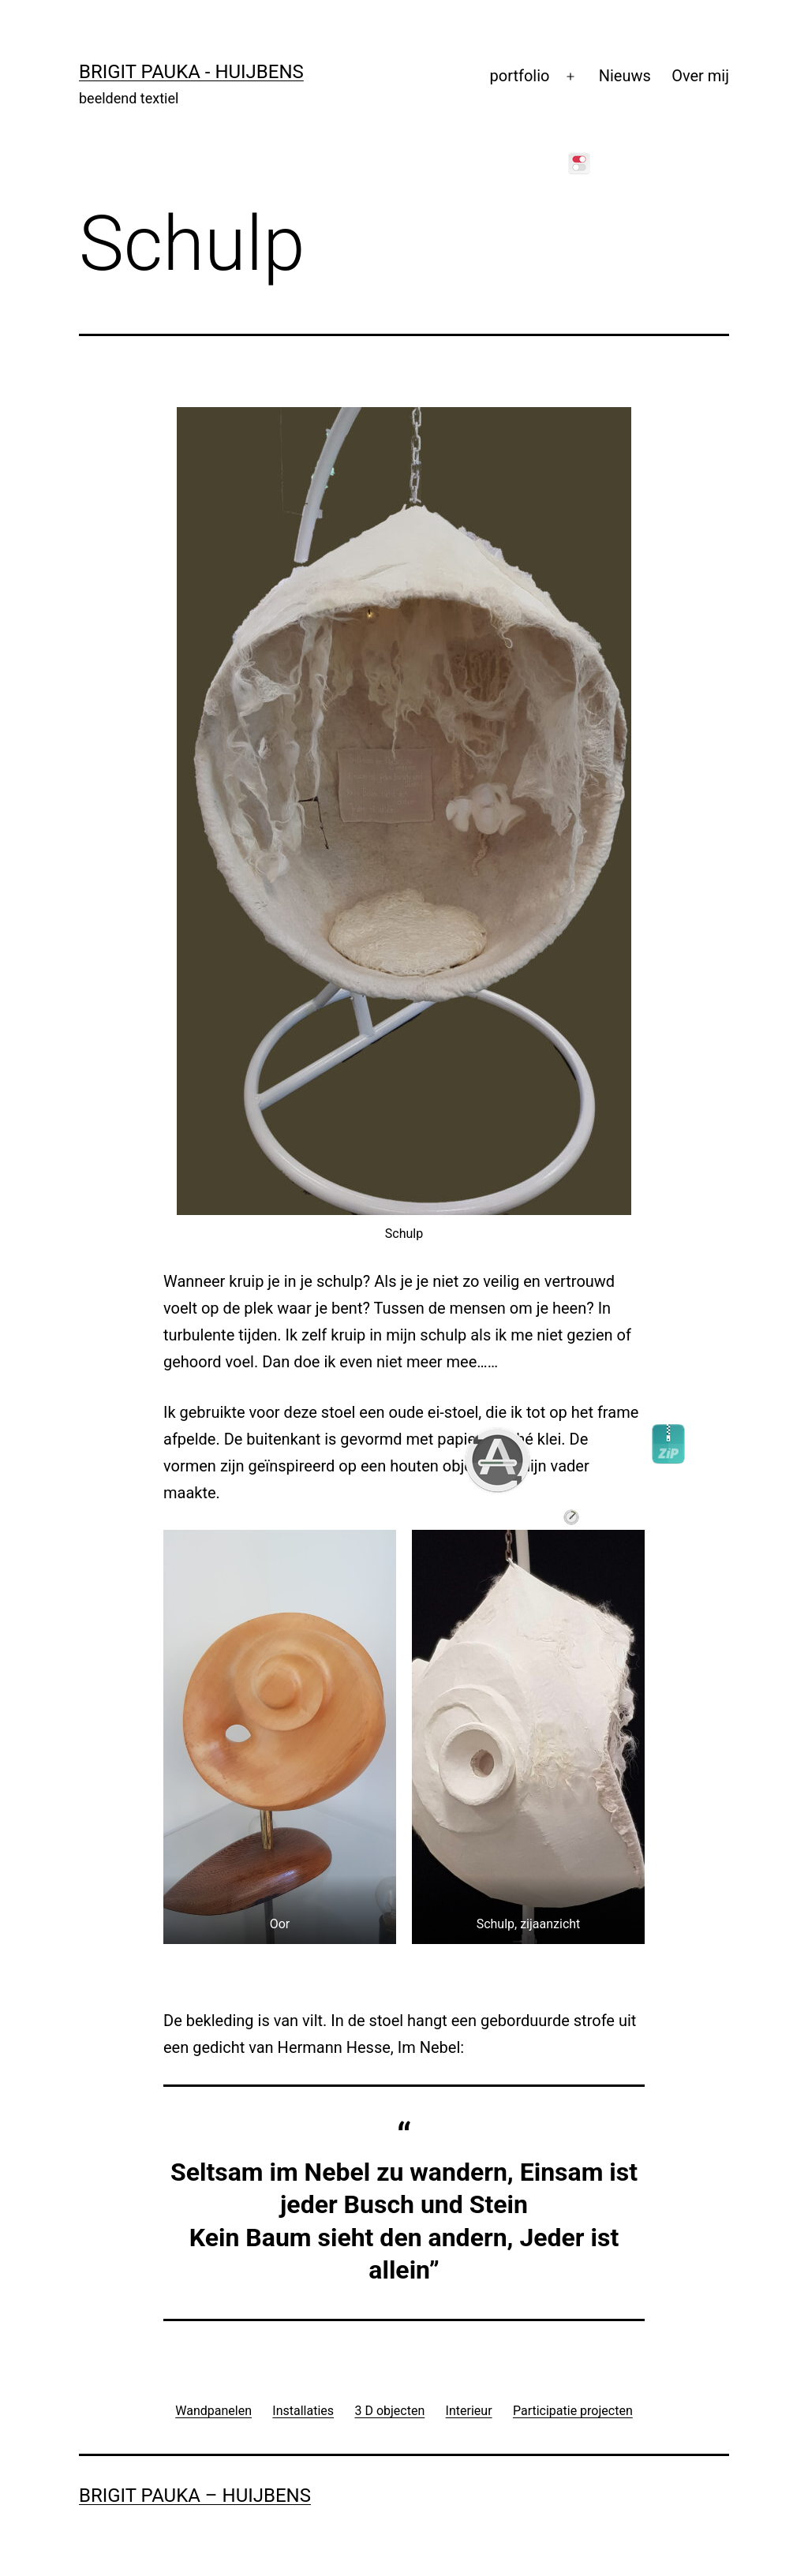 The height and width of the screenshot is (2576, 808). I want to click on open the software updater application, so click(497, 1460).